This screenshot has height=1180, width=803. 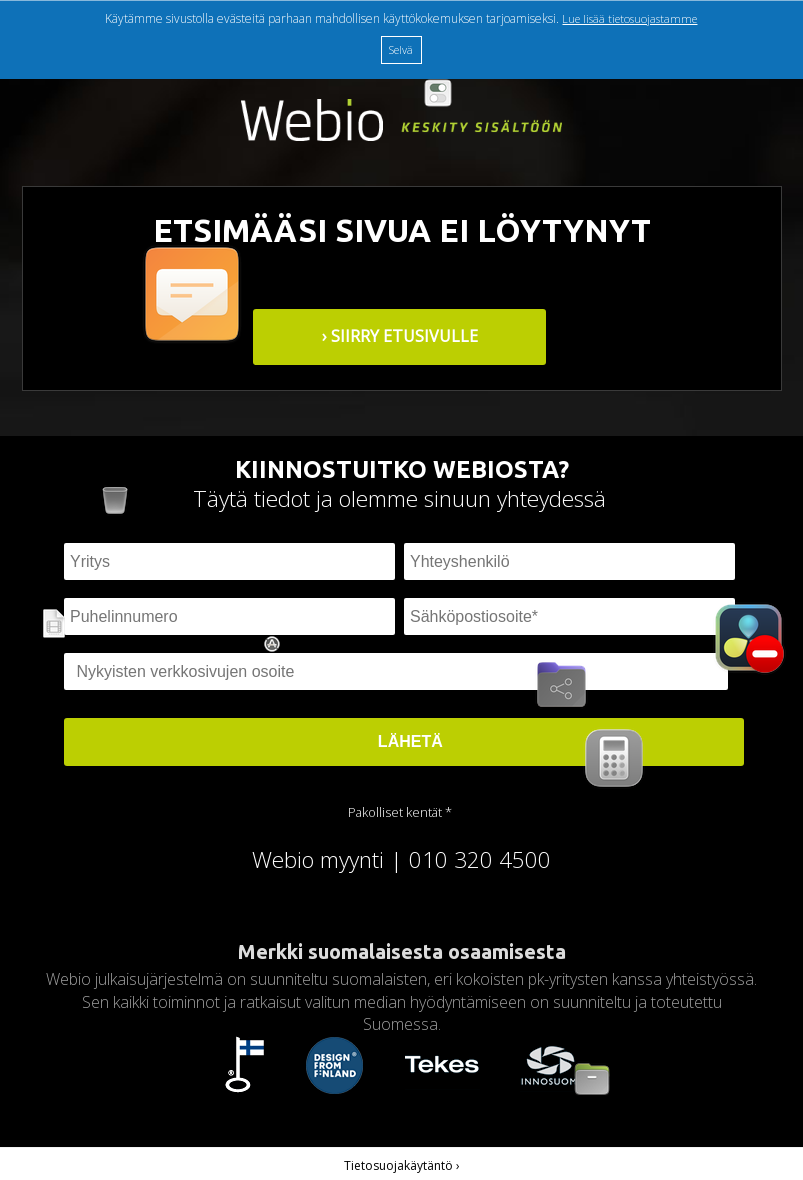 What do you see at coordinates (115, 500) in the screenshot?
I see `empty trash bin with no items to delete` at bounding box center [115, 500].